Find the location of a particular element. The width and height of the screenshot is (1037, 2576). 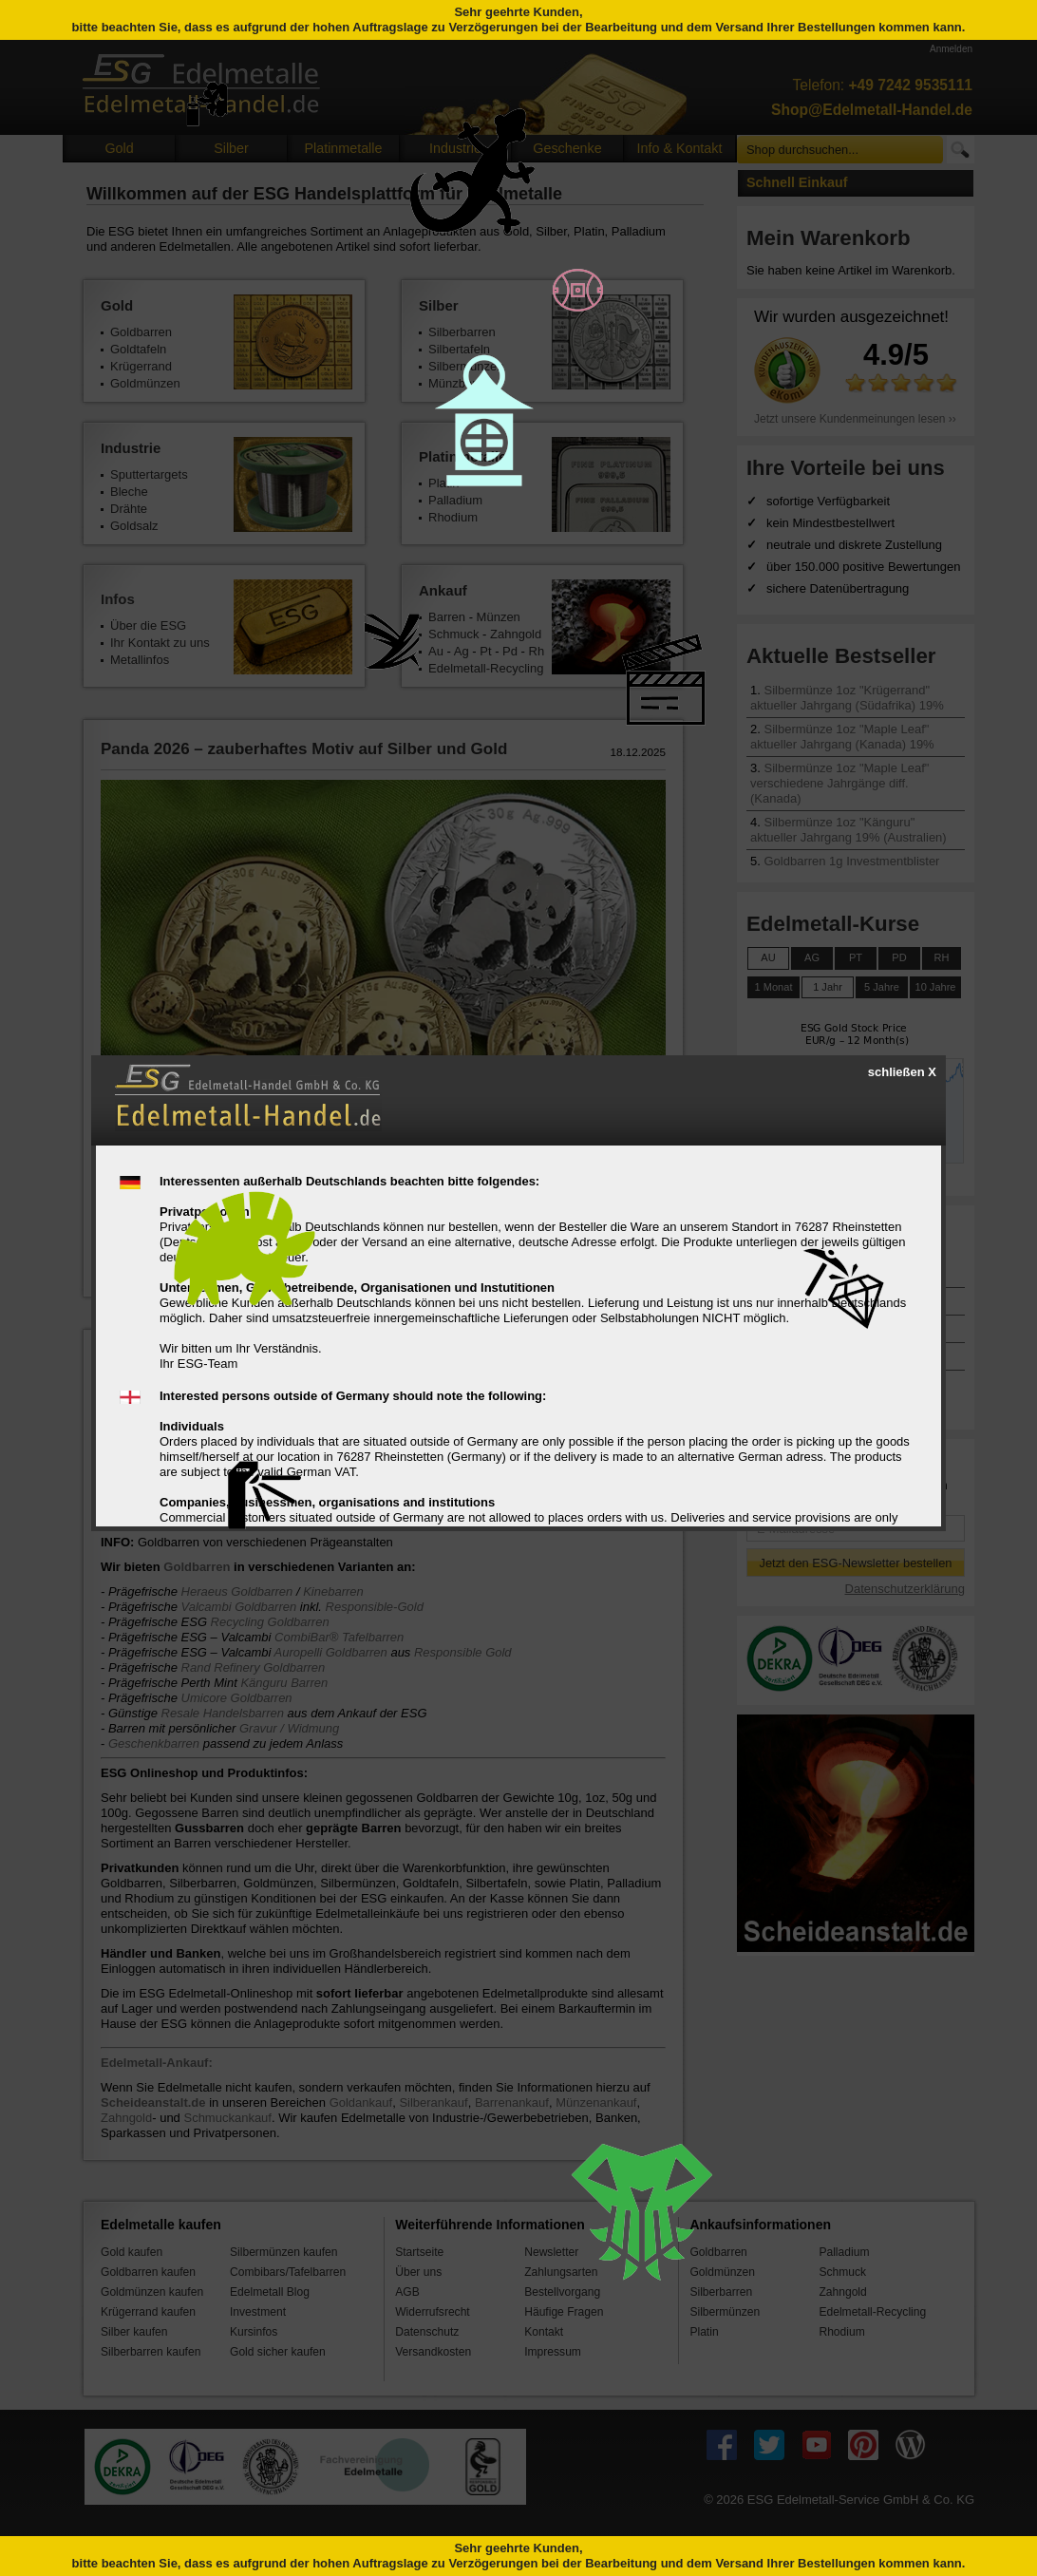

gecko or lizard character in a game interface is located at coordinates (471, 170).